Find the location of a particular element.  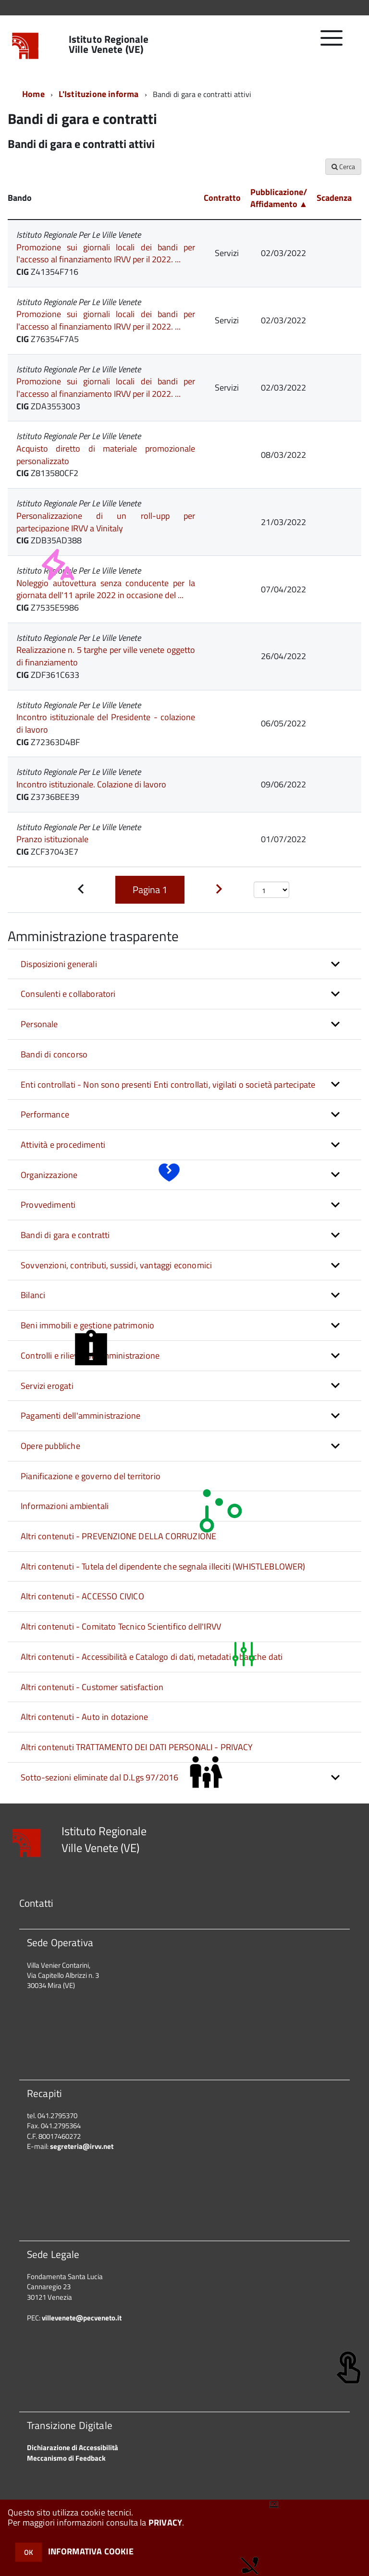

auto-enhance or quick optimize content is located at coordinates (57, 565).